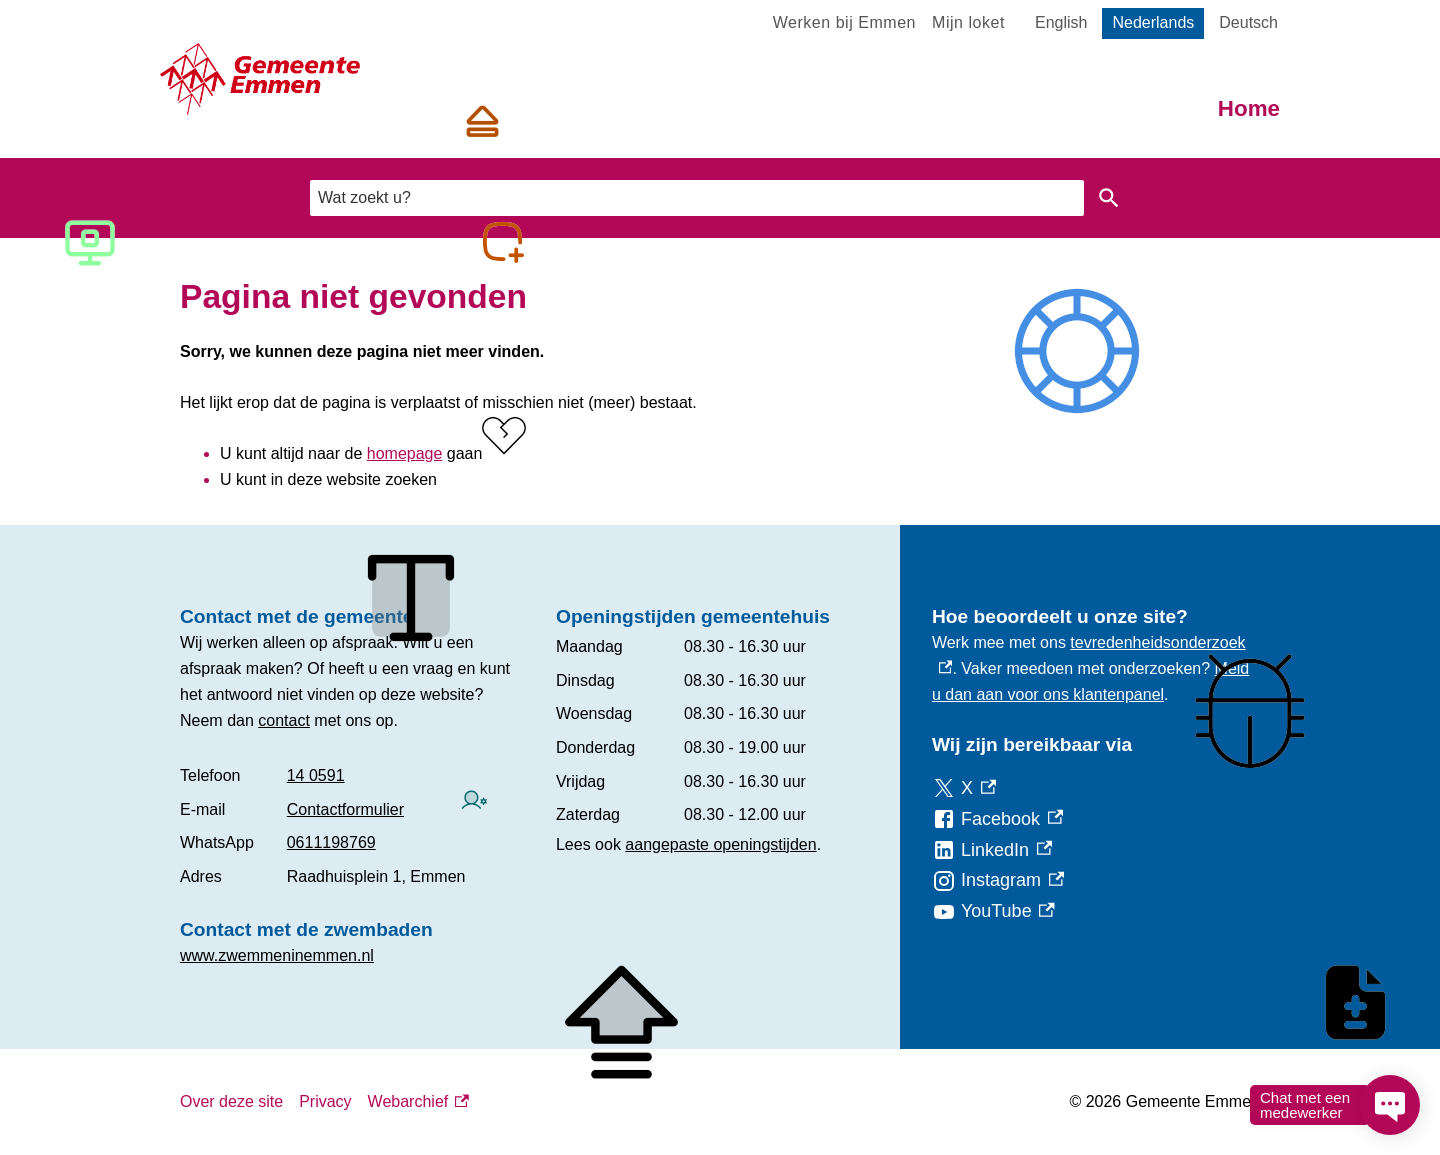 This screenshot has height=1155, width=1440. Describe the element at coordinates (504, 434) in the screenshot. I see `unlike or remove from favorites` at that location.